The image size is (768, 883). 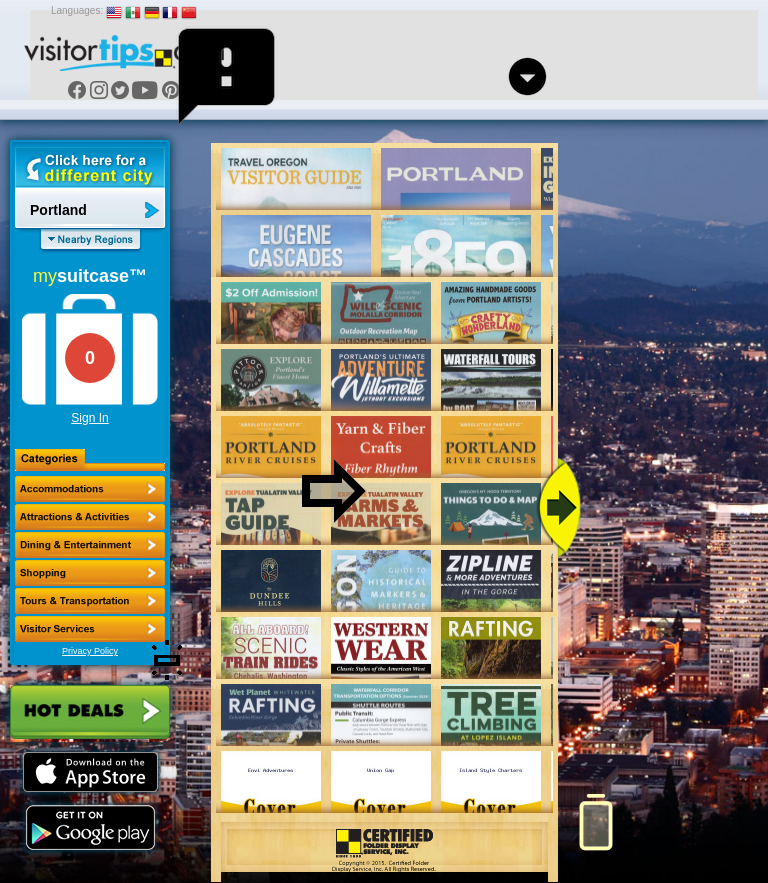 What do you see at coordinates (226, 76) in the screenshot?
I see `message failed to send` at bounding box center [226, 76].